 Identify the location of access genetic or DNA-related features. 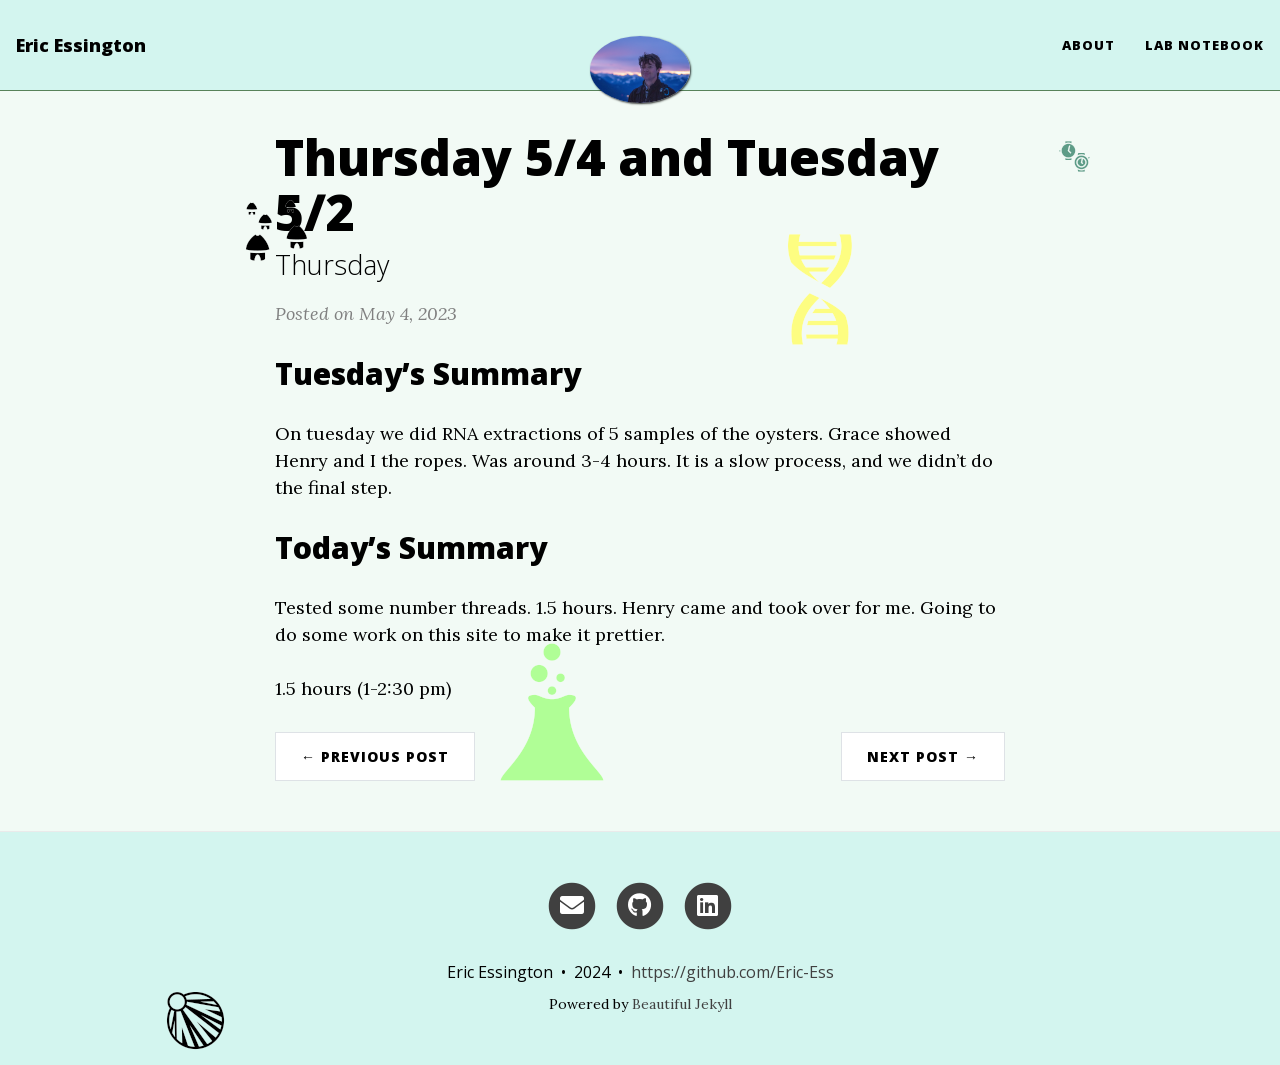
(820, 289).